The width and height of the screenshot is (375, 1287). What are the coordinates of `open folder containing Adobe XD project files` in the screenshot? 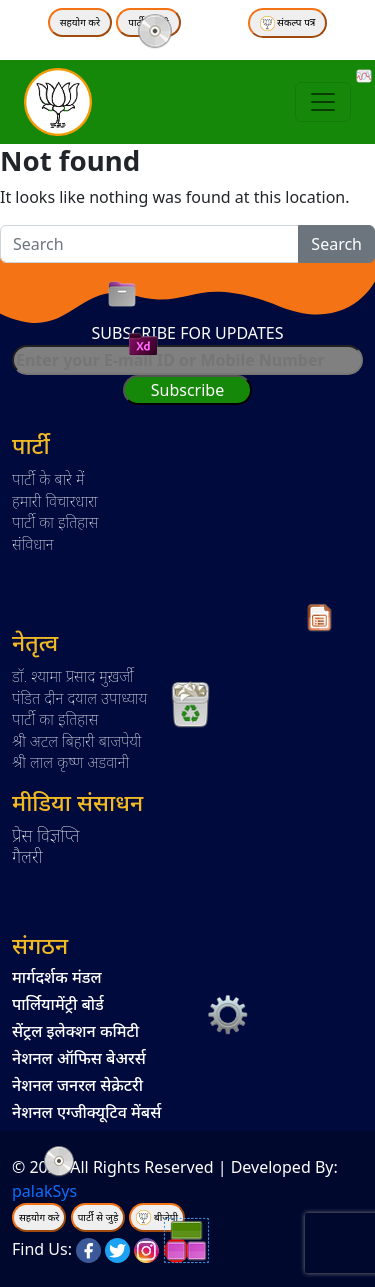 It's located at (143, 345).